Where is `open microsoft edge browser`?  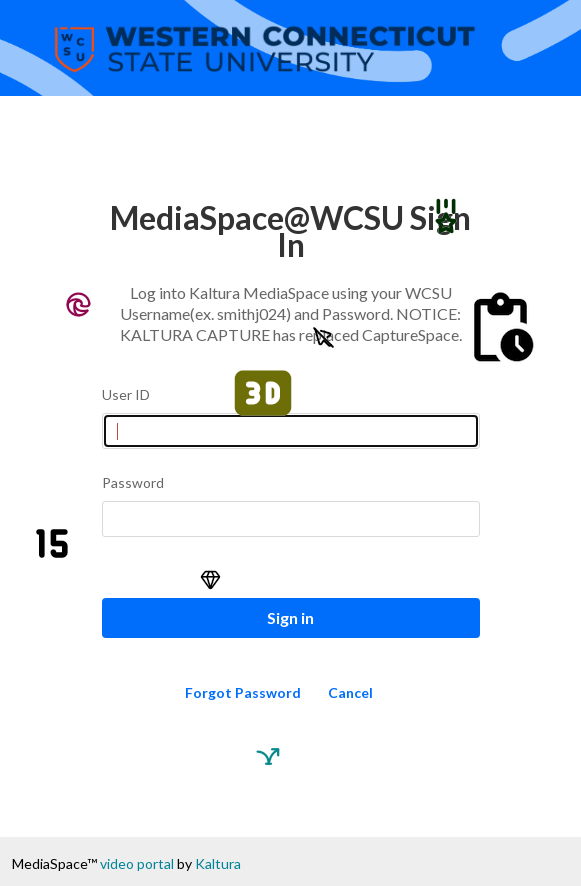 open microsoft edge browser is located at coordinates (78, 304).